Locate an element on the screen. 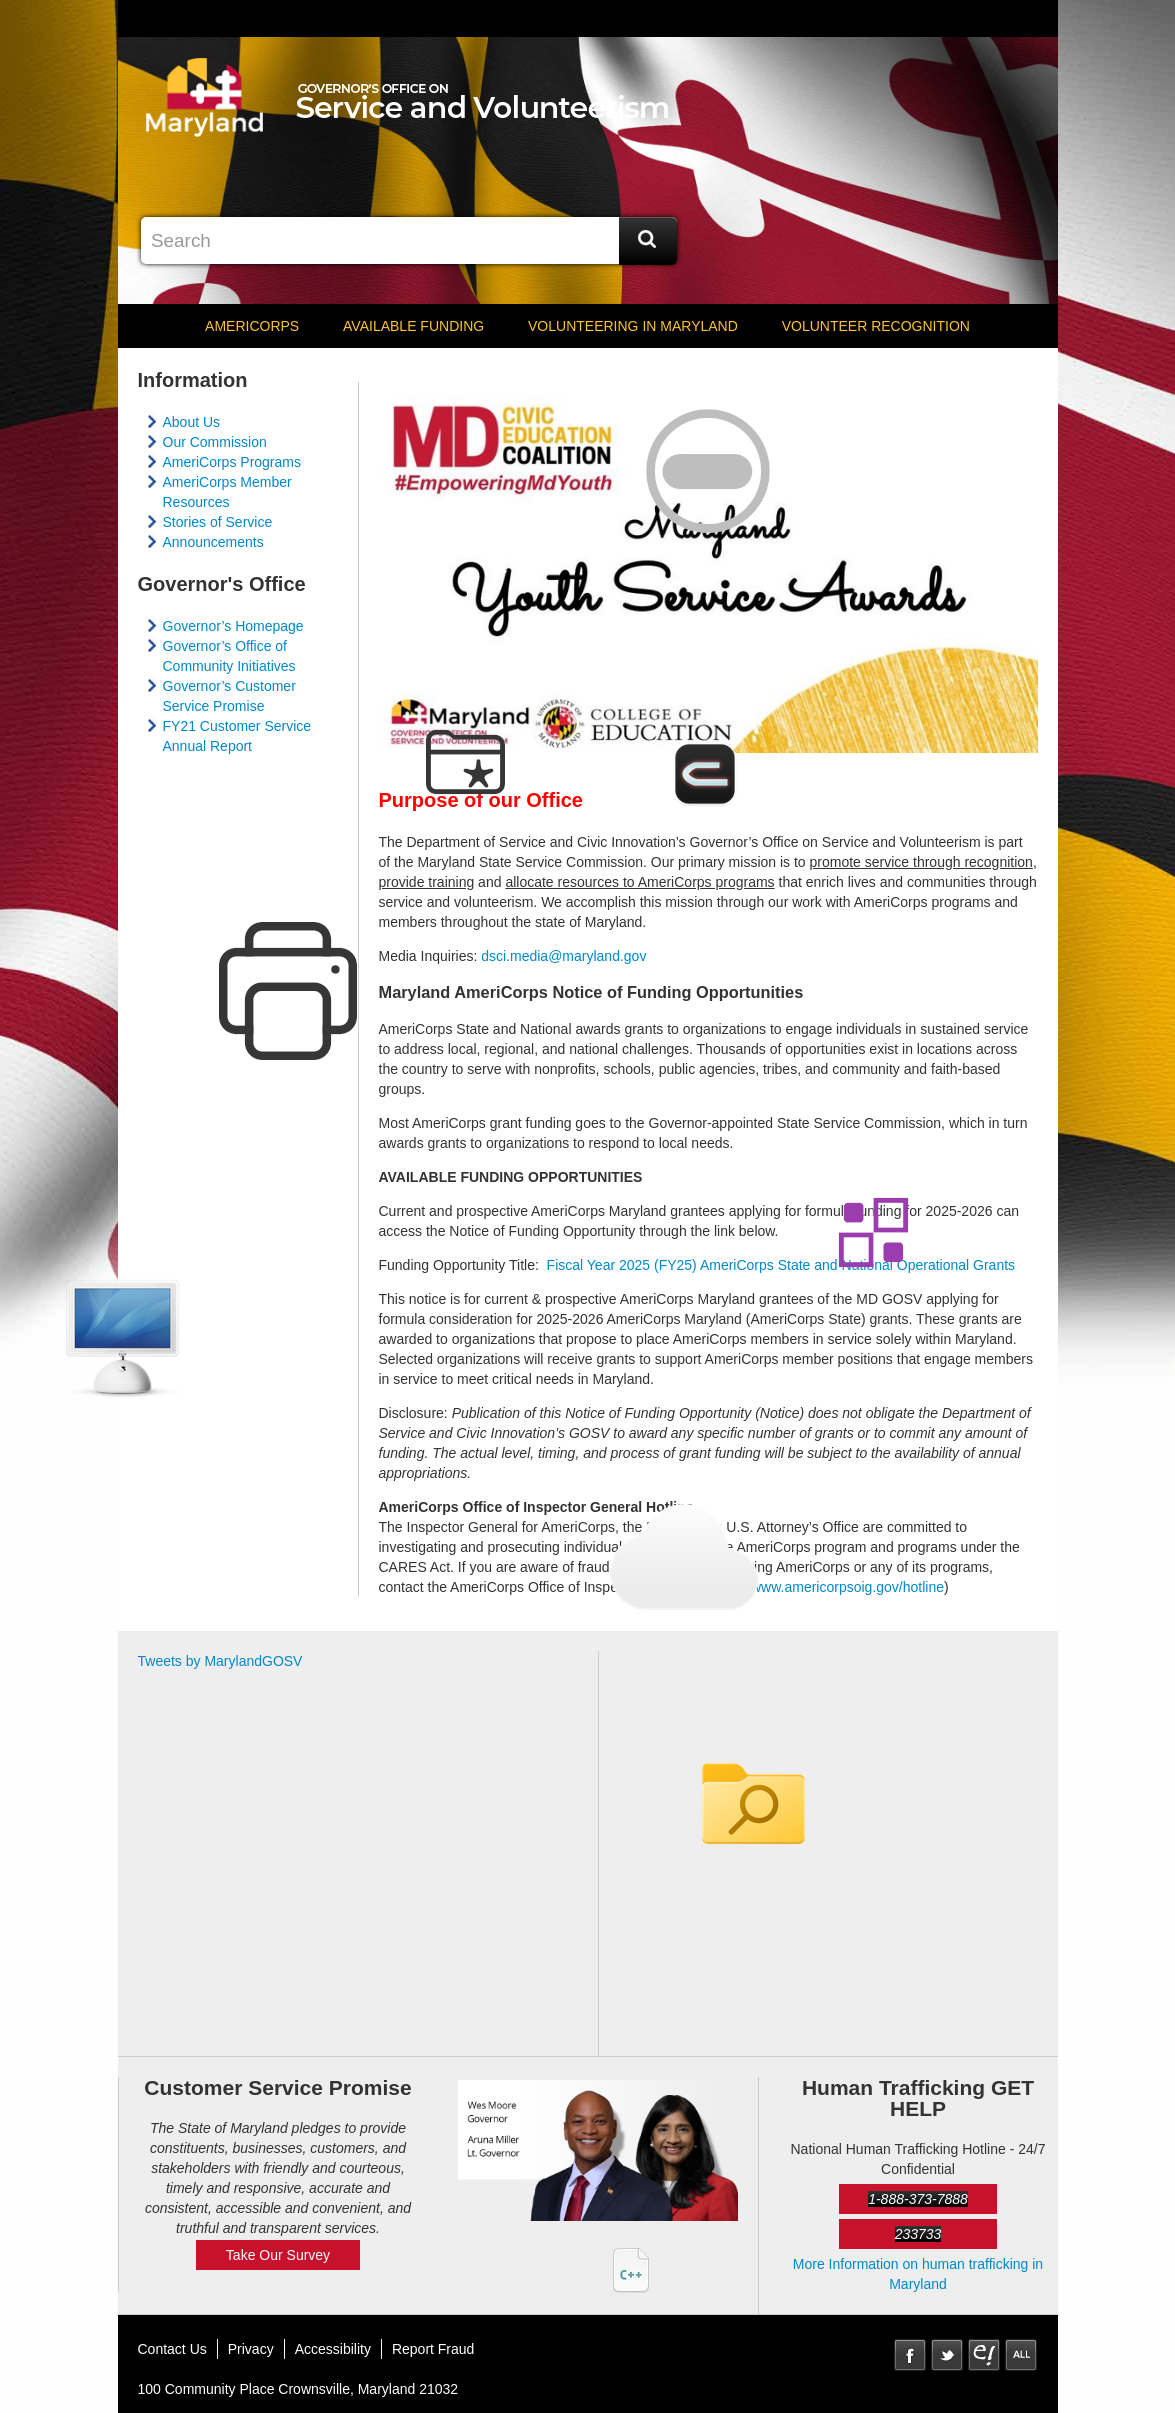 The width and height of the screenshot is (1175, 2413). search within folder contents is located at coordinates (753, 1806).